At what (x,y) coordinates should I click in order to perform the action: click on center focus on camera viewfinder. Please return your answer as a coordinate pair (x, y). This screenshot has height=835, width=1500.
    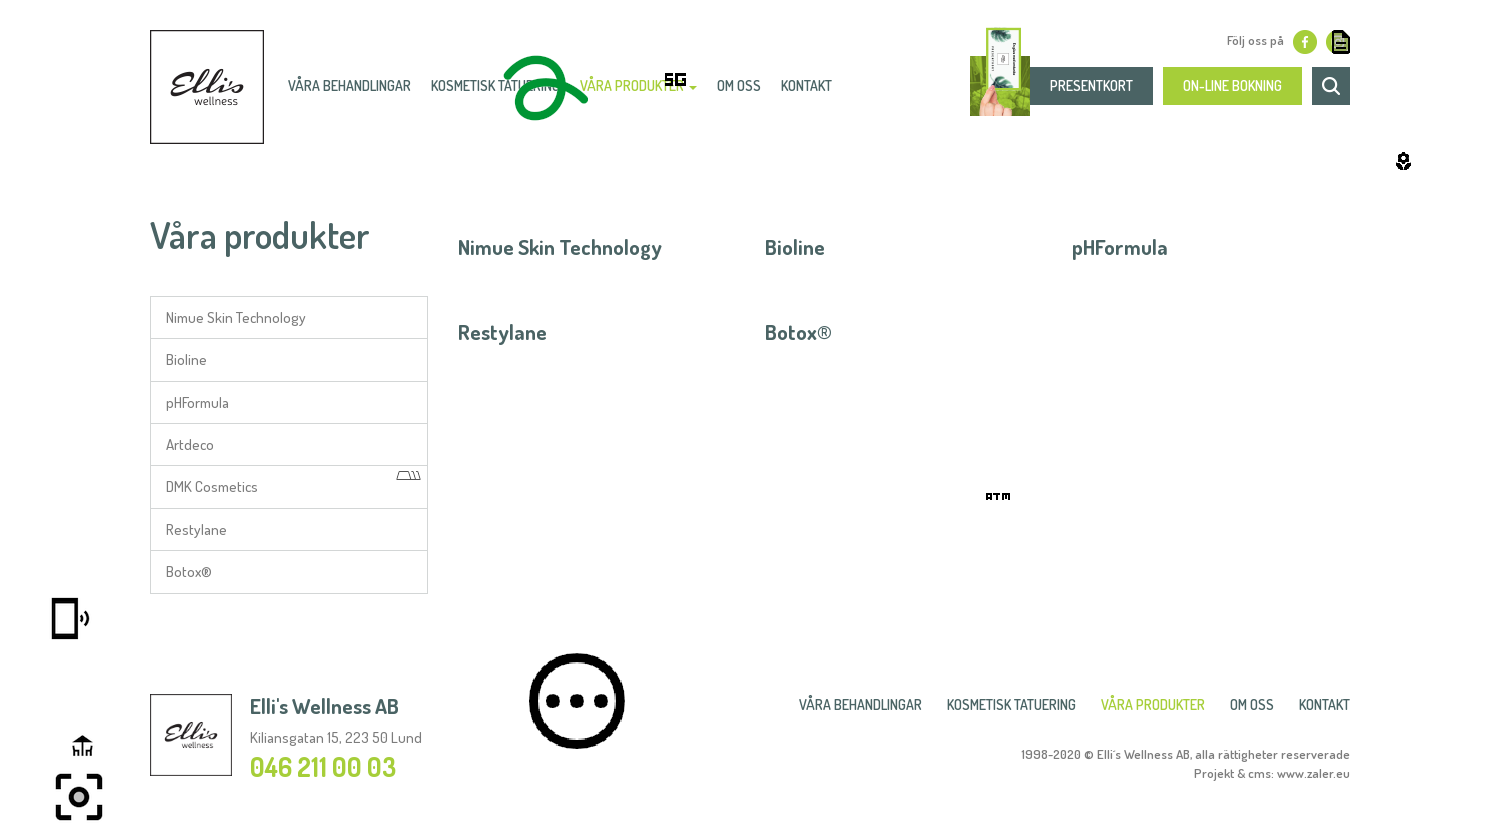
    Looking at the image, I should click on (79, 797).